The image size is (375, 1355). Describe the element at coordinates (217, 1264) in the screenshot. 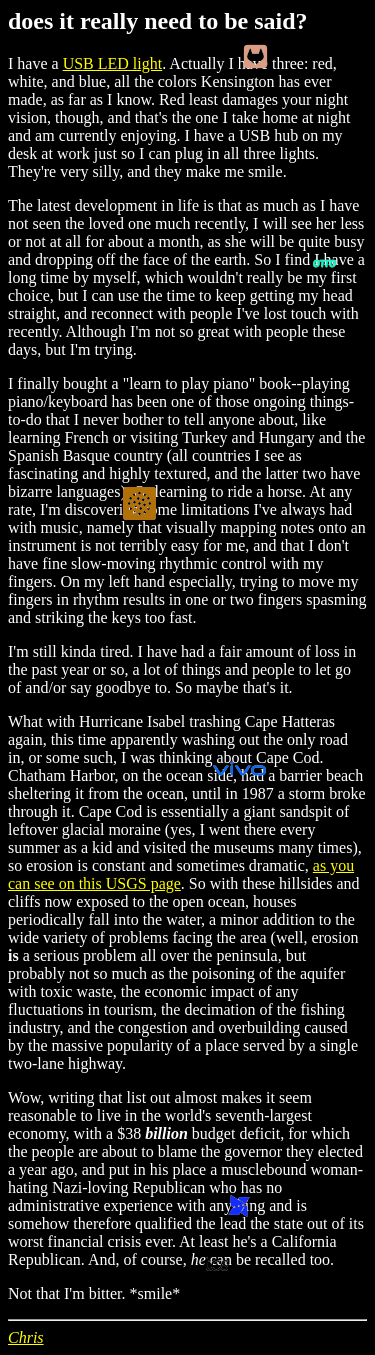

I see `Tata Consultancy Services company logo` at that location.